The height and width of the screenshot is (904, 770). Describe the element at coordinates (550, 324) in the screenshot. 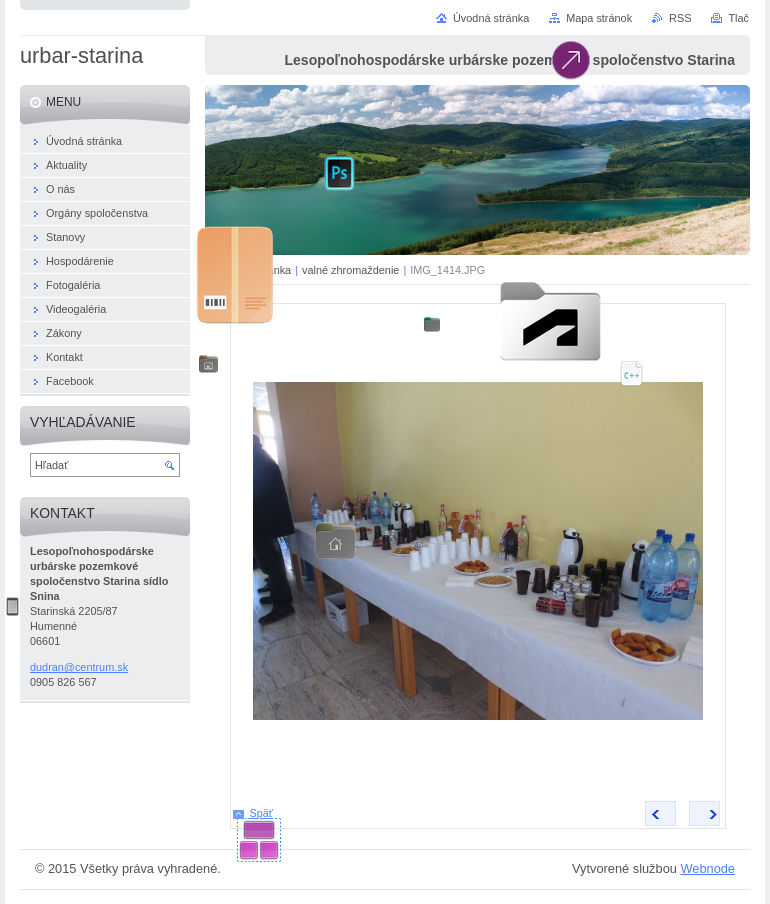

I see `open autodesk project files folder` at that location.